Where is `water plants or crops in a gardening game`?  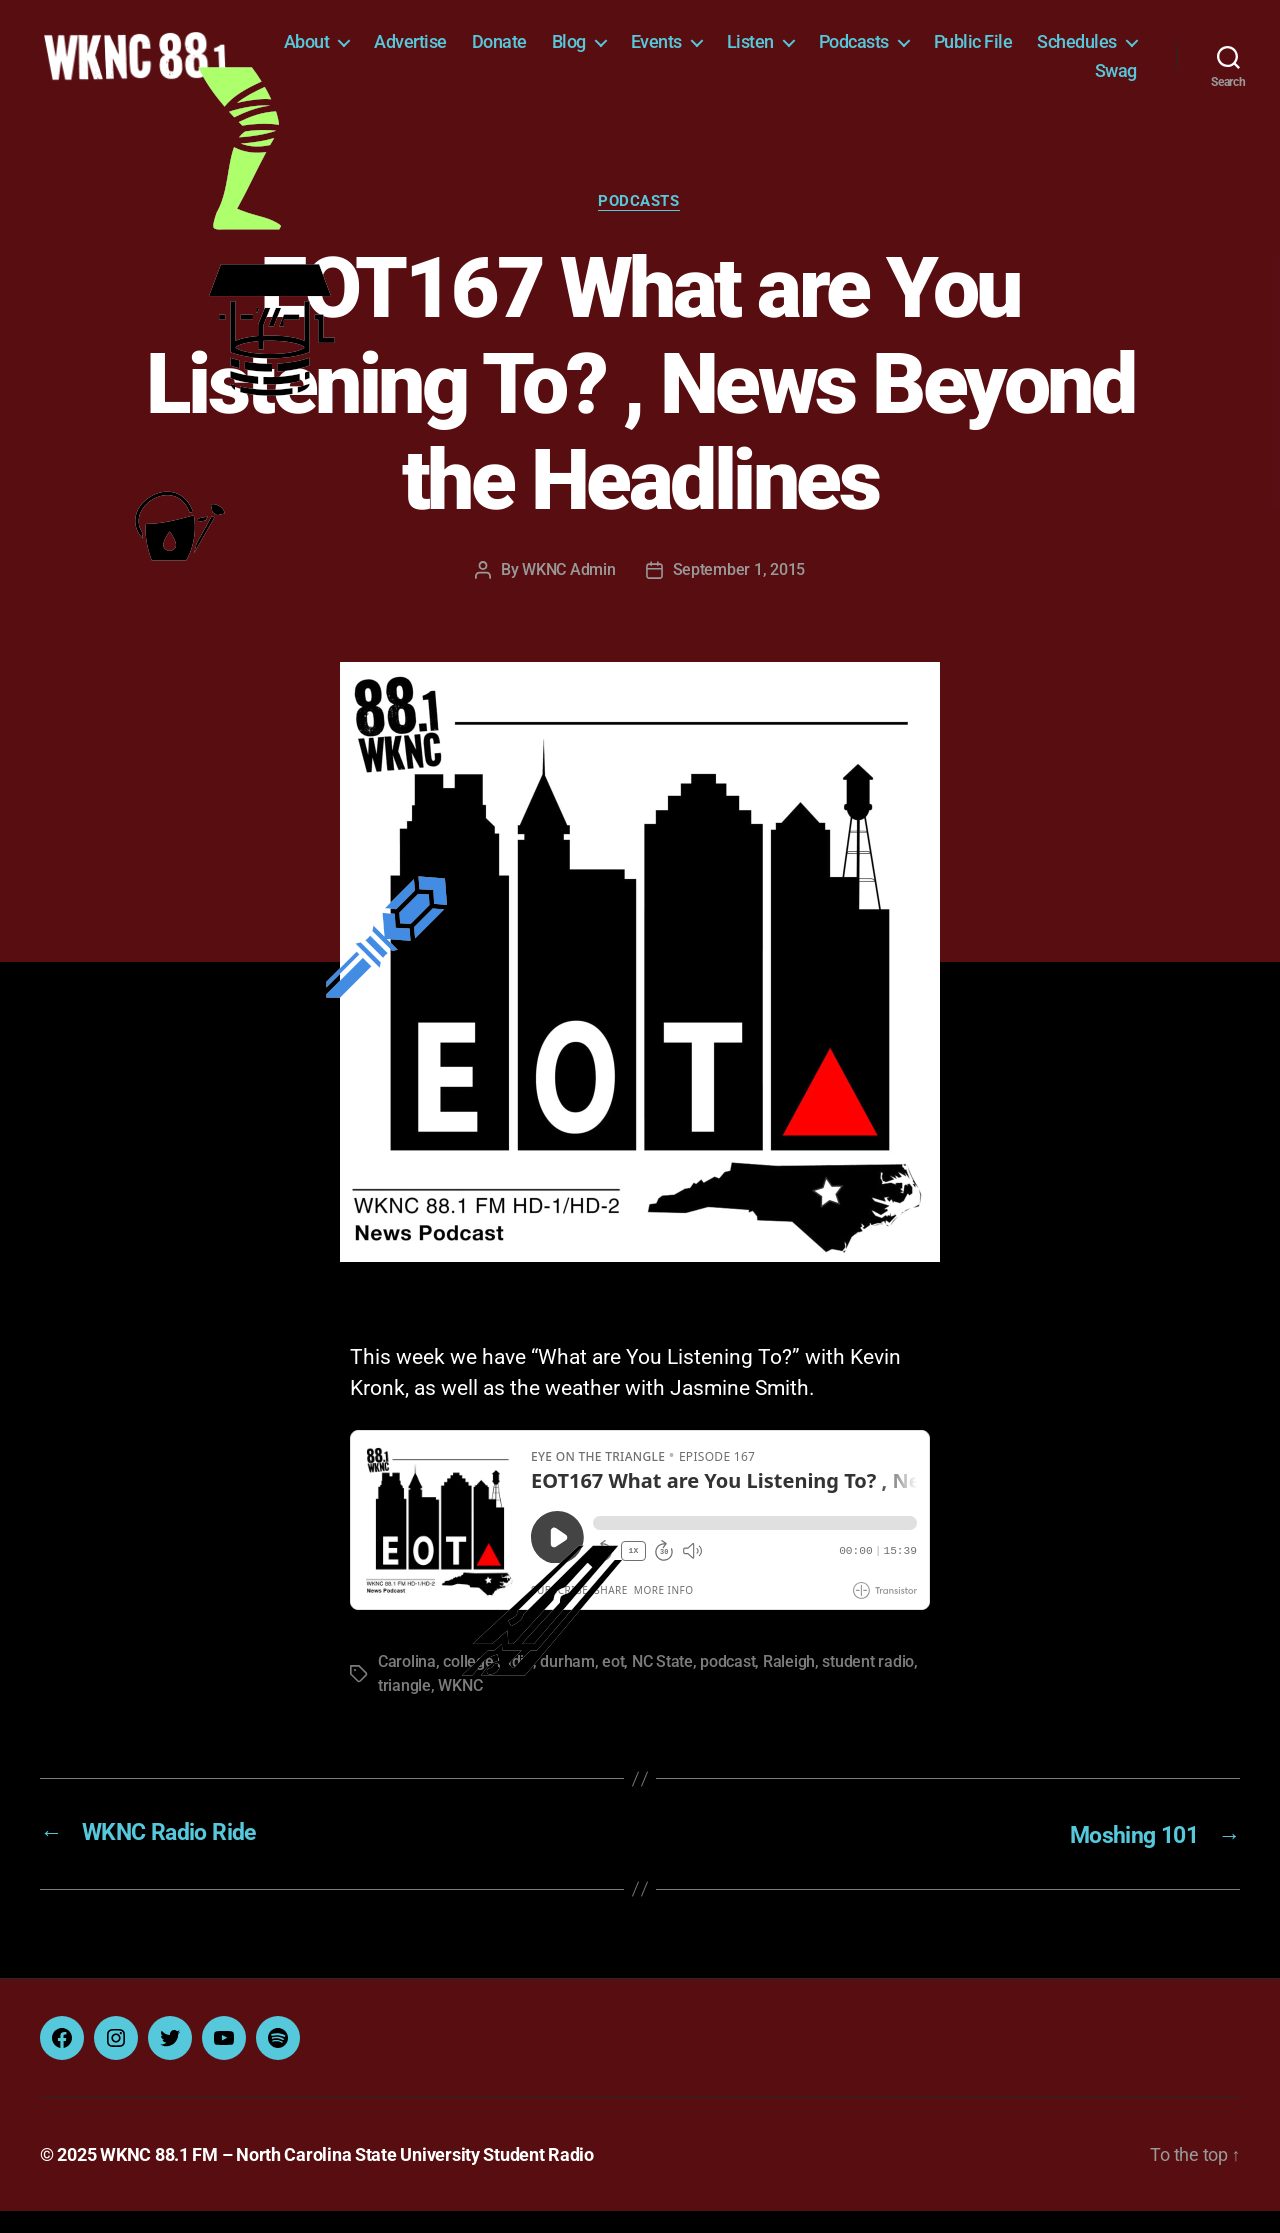 water plants or crops in a gardening game is located at coordinates (180, 526).